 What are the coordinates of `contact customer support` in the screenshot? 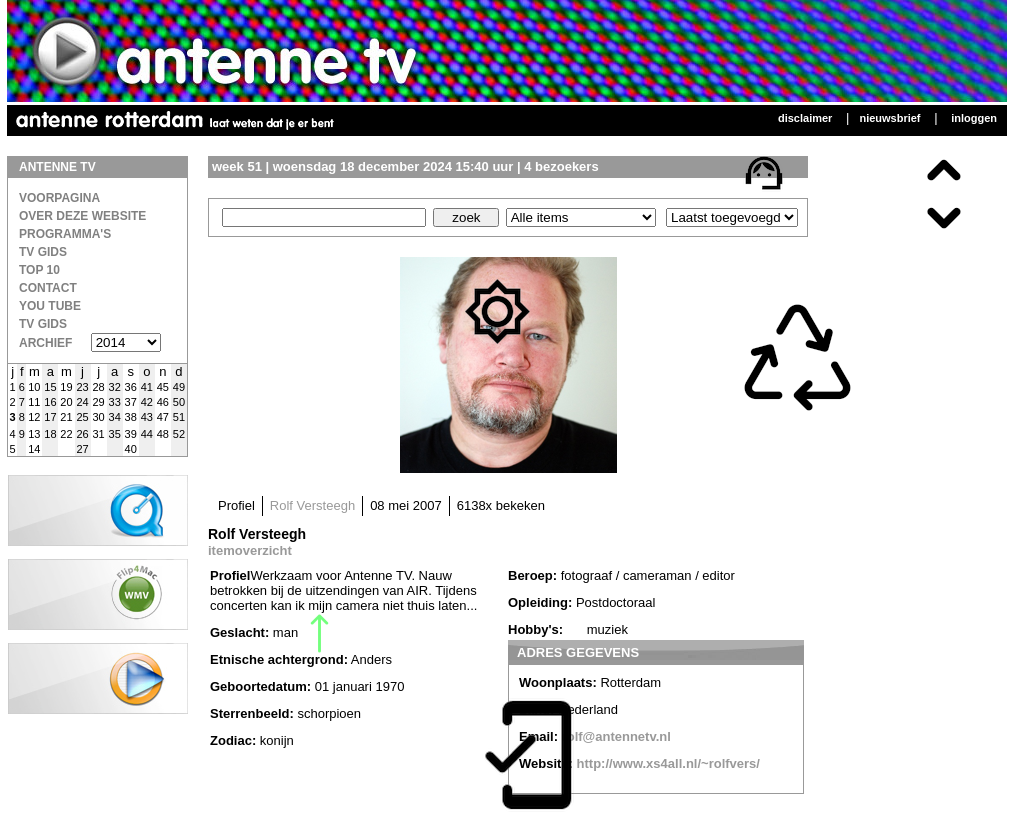 It's located at (764, 173).